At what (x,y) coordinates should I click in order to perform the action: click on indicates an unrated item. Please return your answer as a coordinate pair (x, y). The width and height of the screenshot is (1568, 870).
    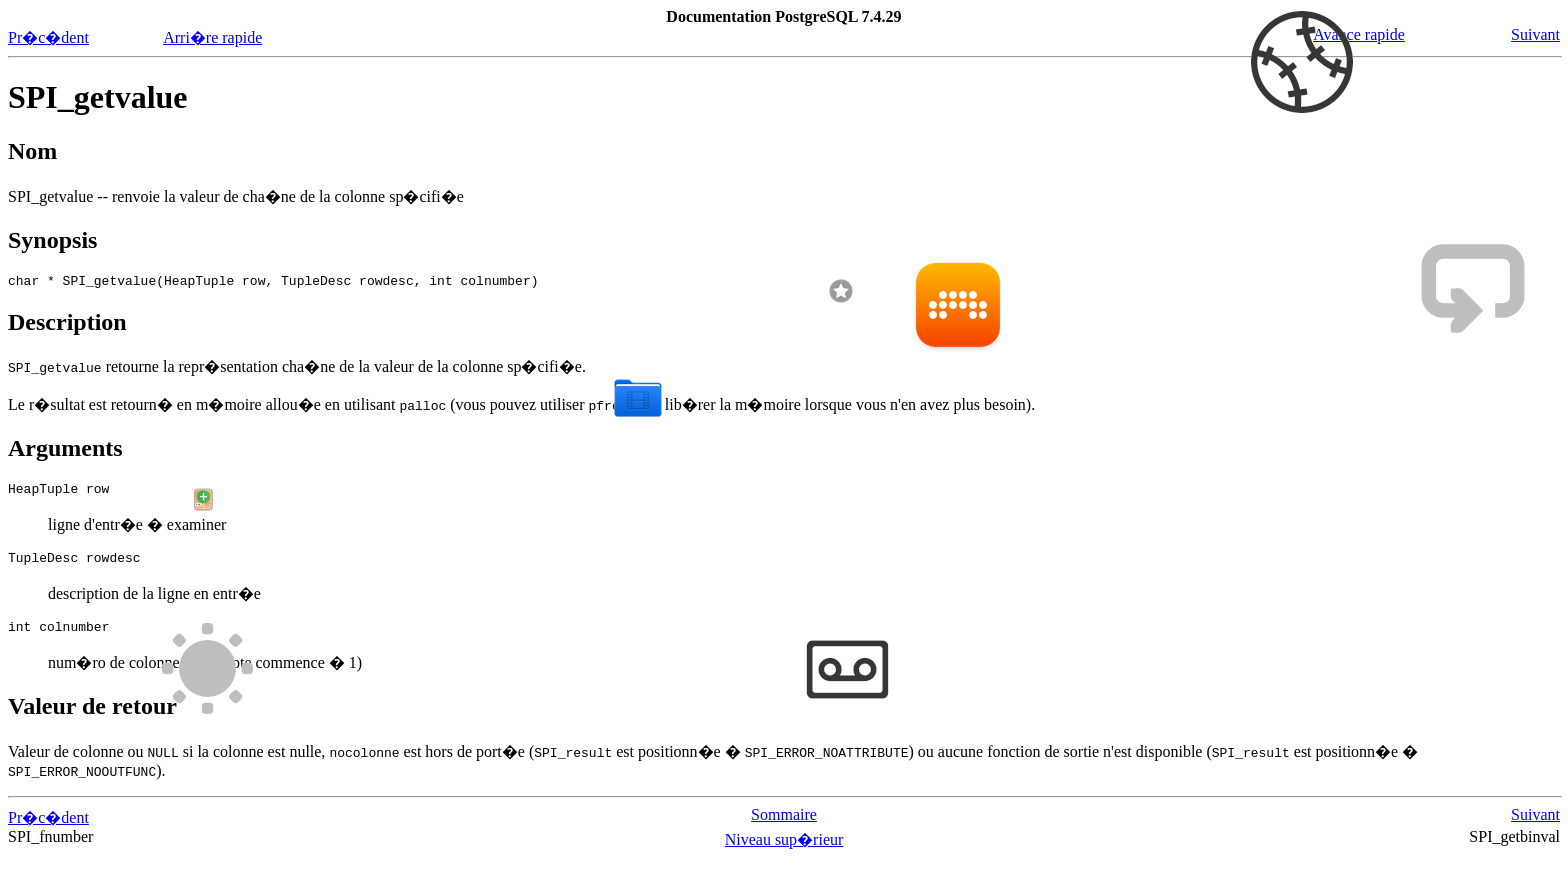
    Looking at the image, I should click on (841, 291).